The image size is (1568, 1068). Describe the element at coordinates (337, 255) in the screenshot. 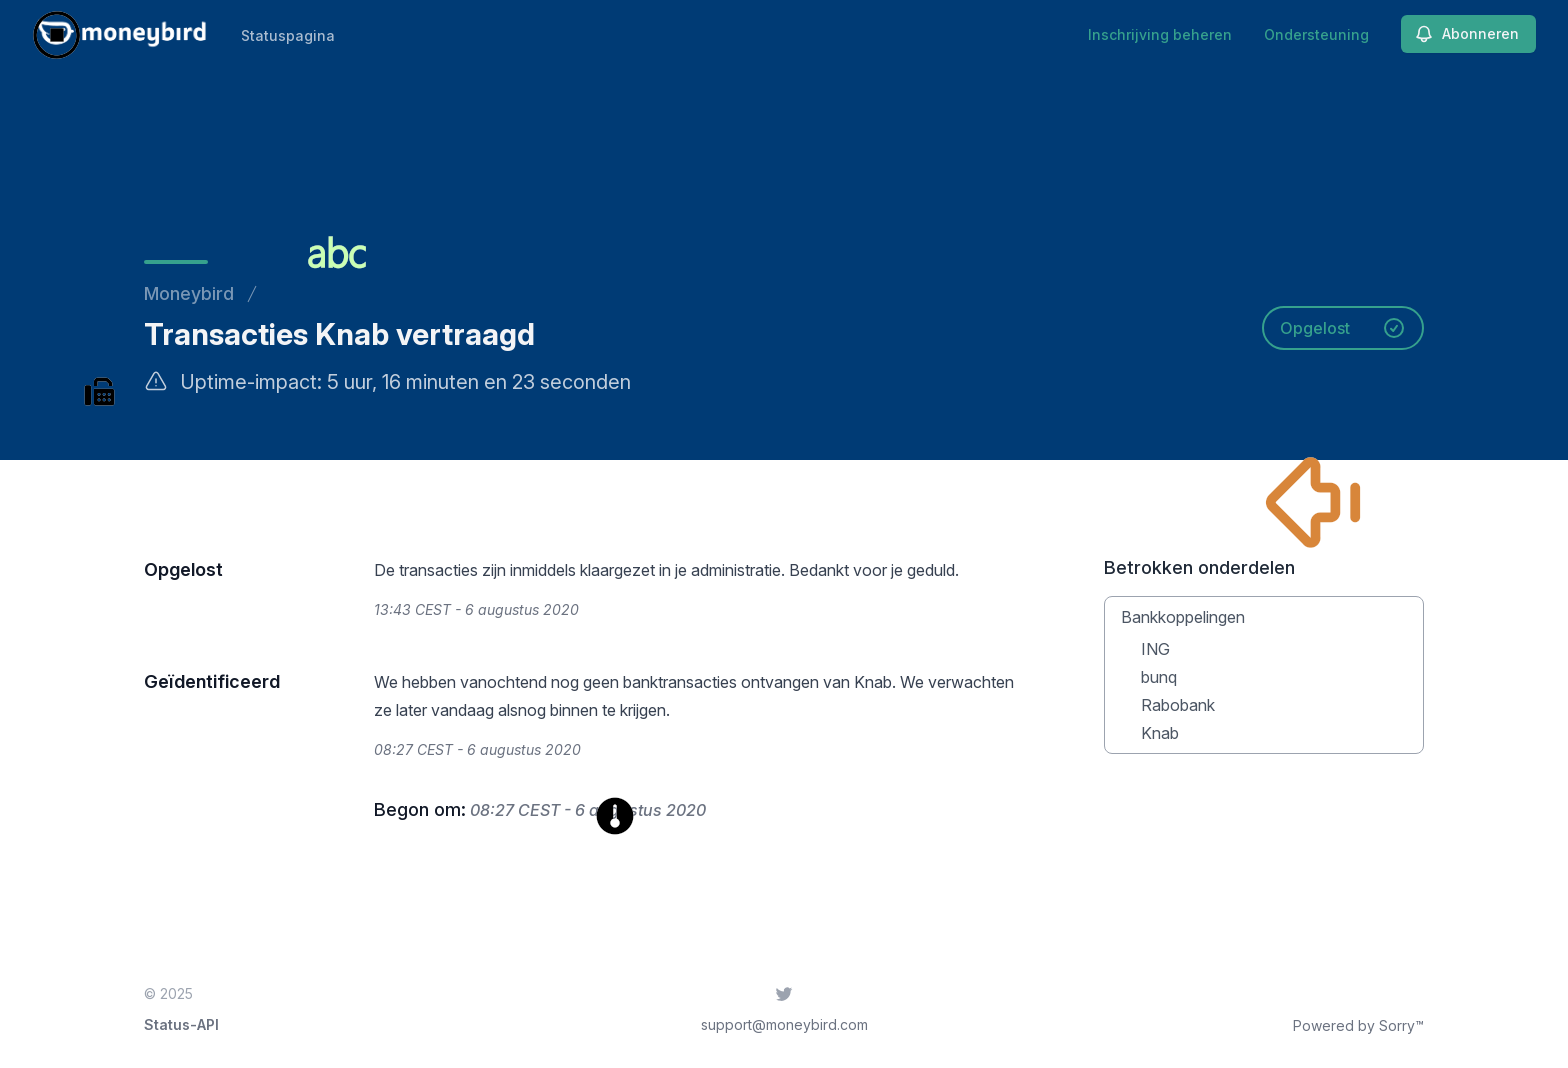

I see `indicates a text or string variable in code` at that location.